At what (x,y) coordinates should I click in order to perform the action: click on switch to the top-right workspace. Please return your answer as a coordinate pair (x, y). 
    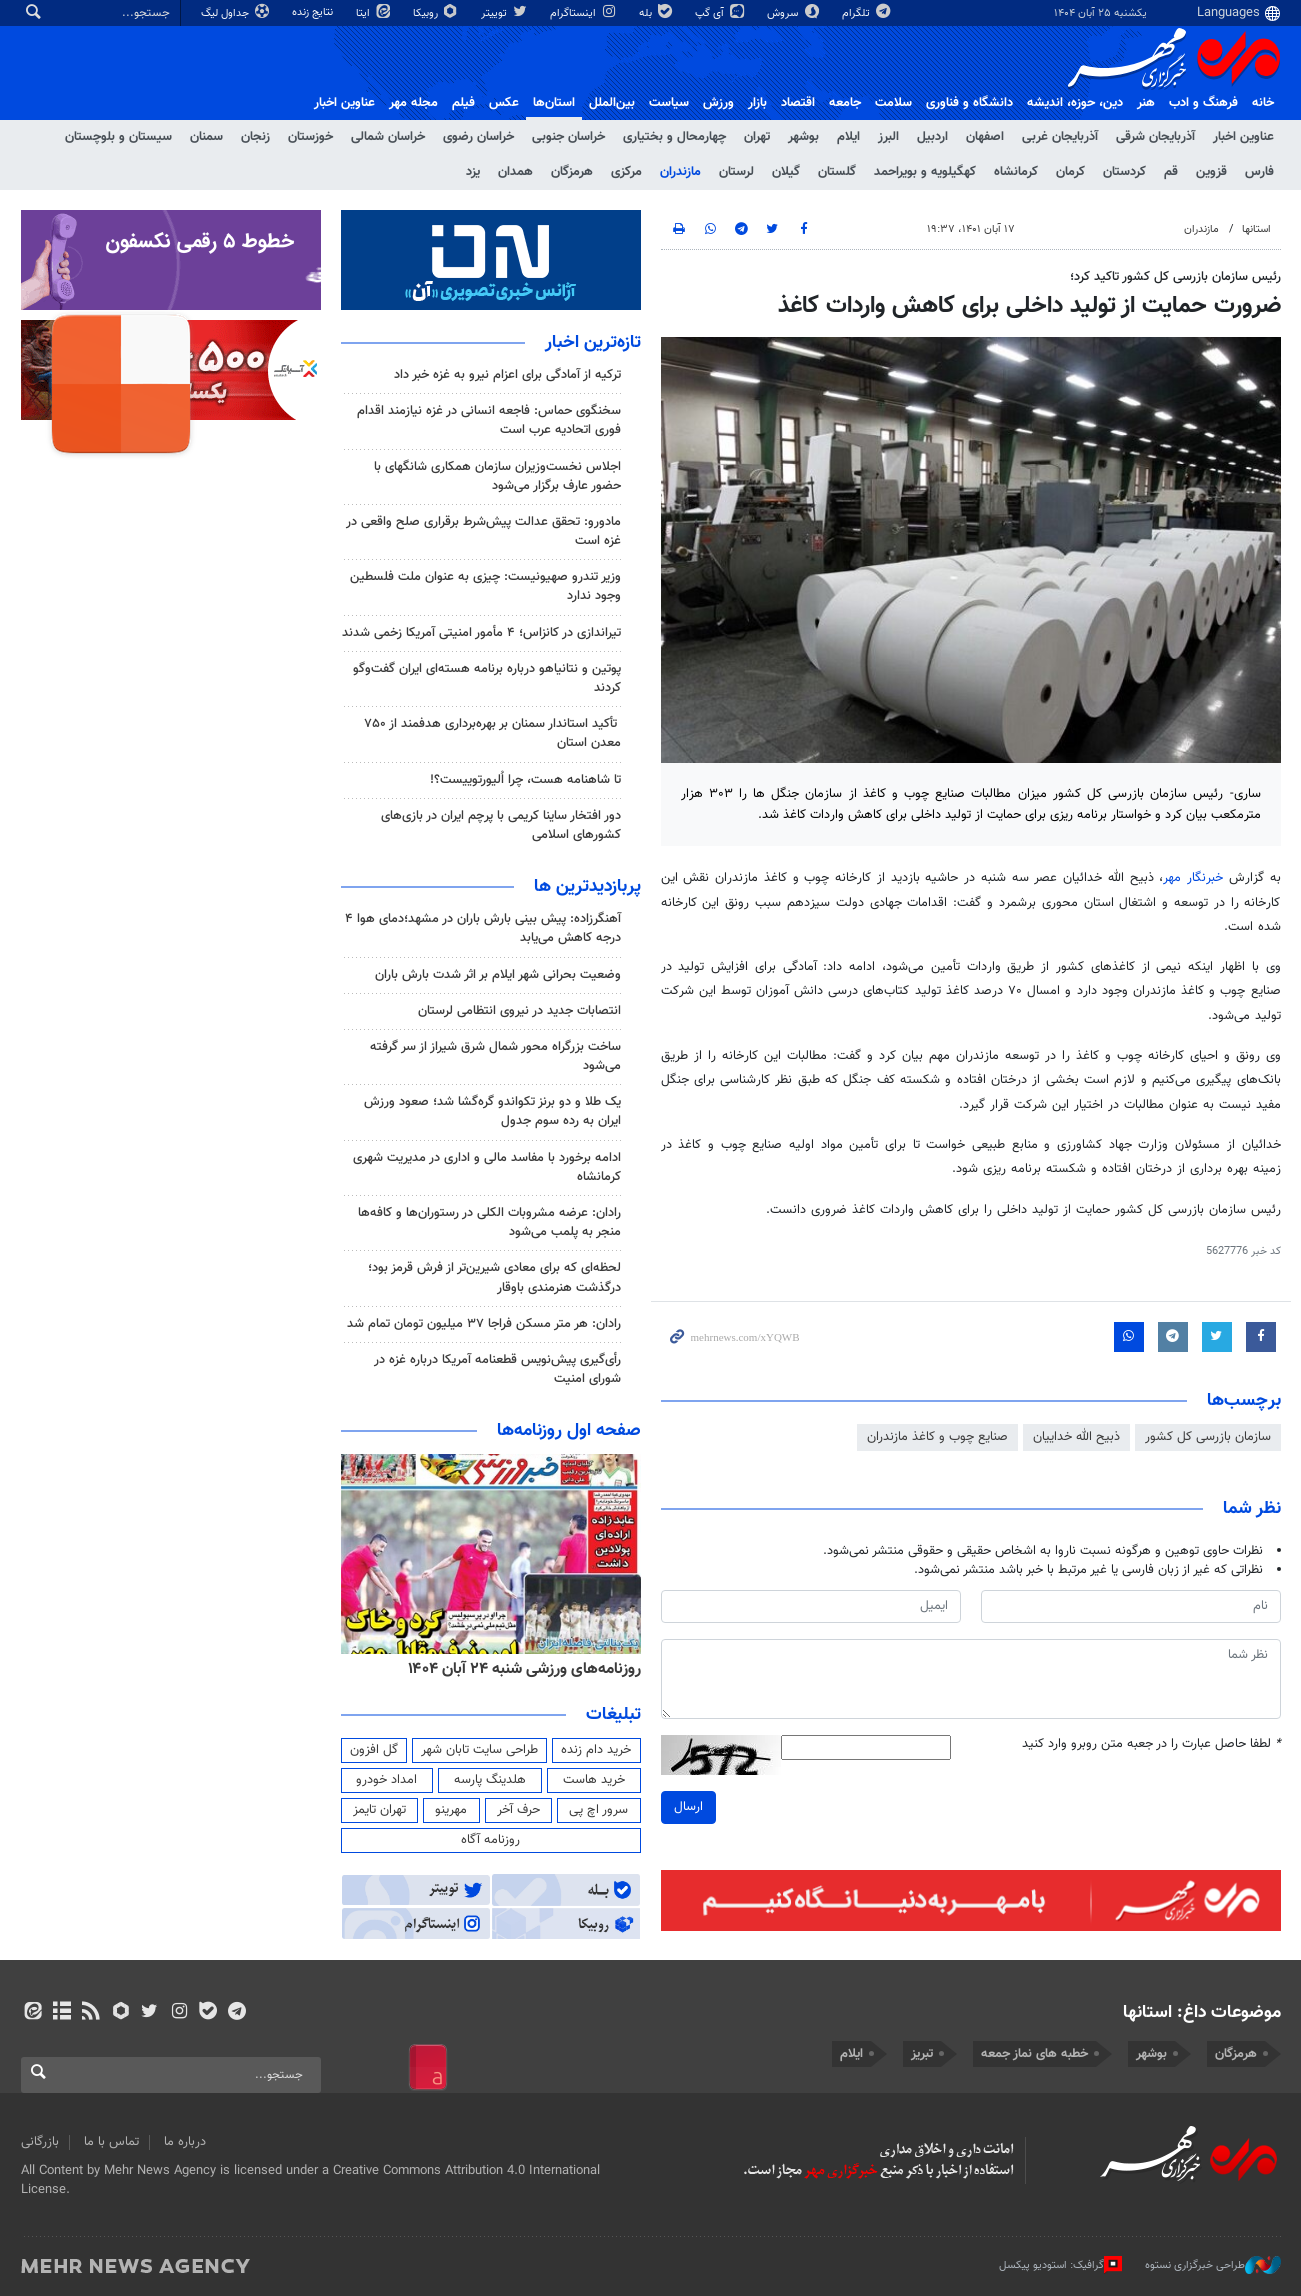
    Looking at the image, I should click on (121, 384).